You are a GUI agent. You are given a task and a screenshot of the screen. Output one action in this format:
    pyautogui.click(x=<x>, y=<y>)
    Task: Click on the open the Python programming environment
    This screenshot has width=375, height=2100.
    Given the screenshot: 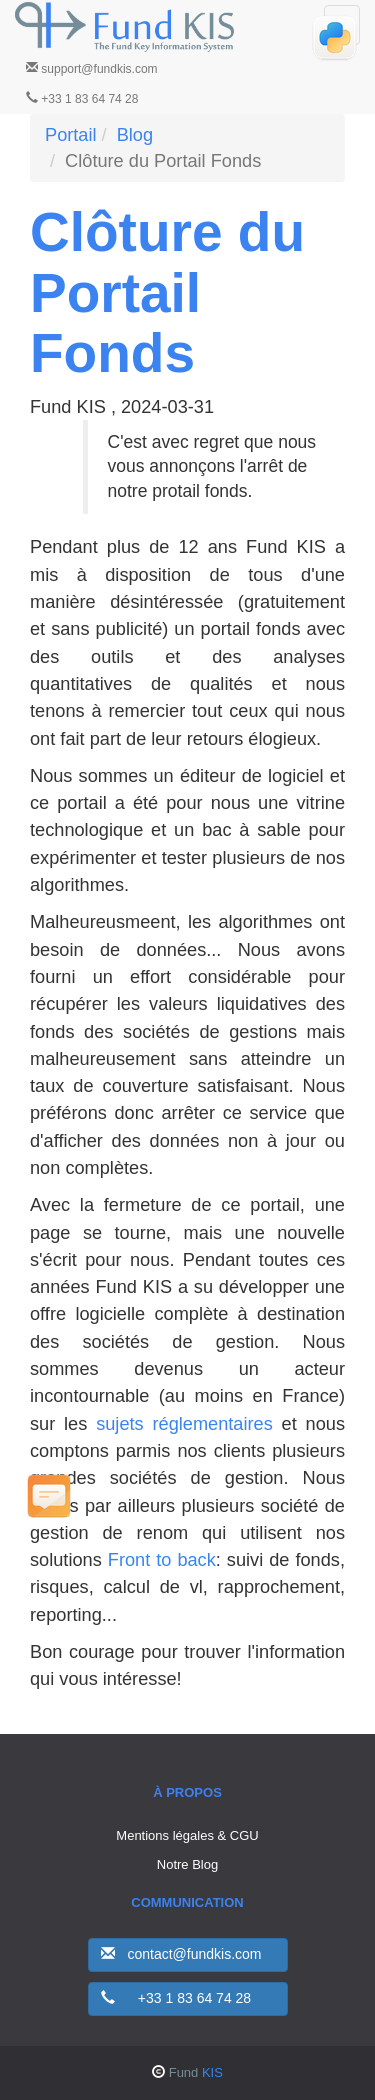 What is the action you would take?
    pyautogui.click(x=334, y=37)
    